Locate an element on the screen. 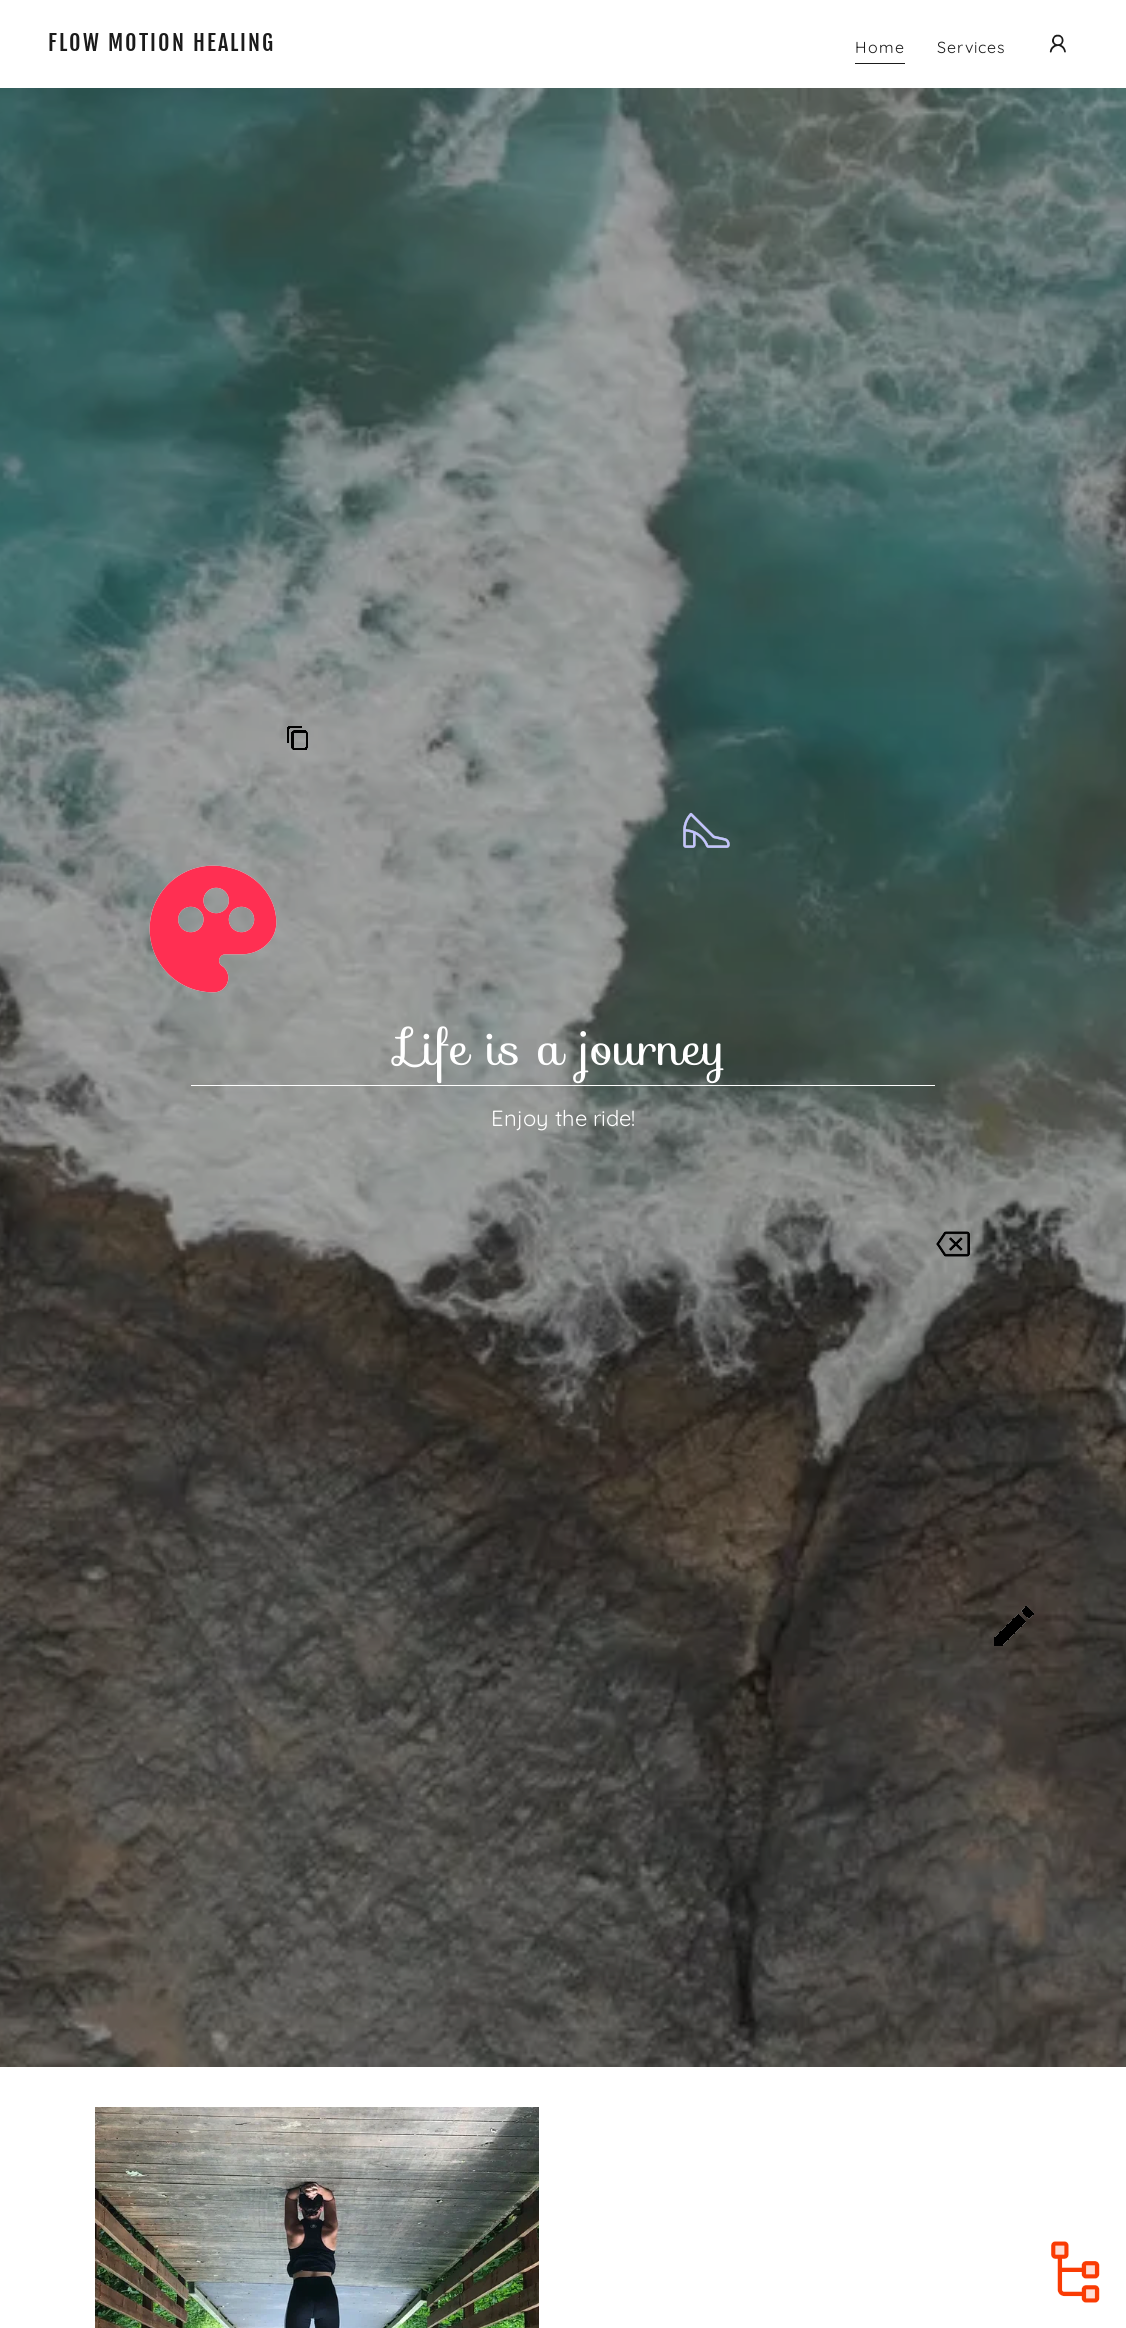 The height and width of the screenshot is (2328, 1126). edit or modify content is located at coordinates (1014, 1626).